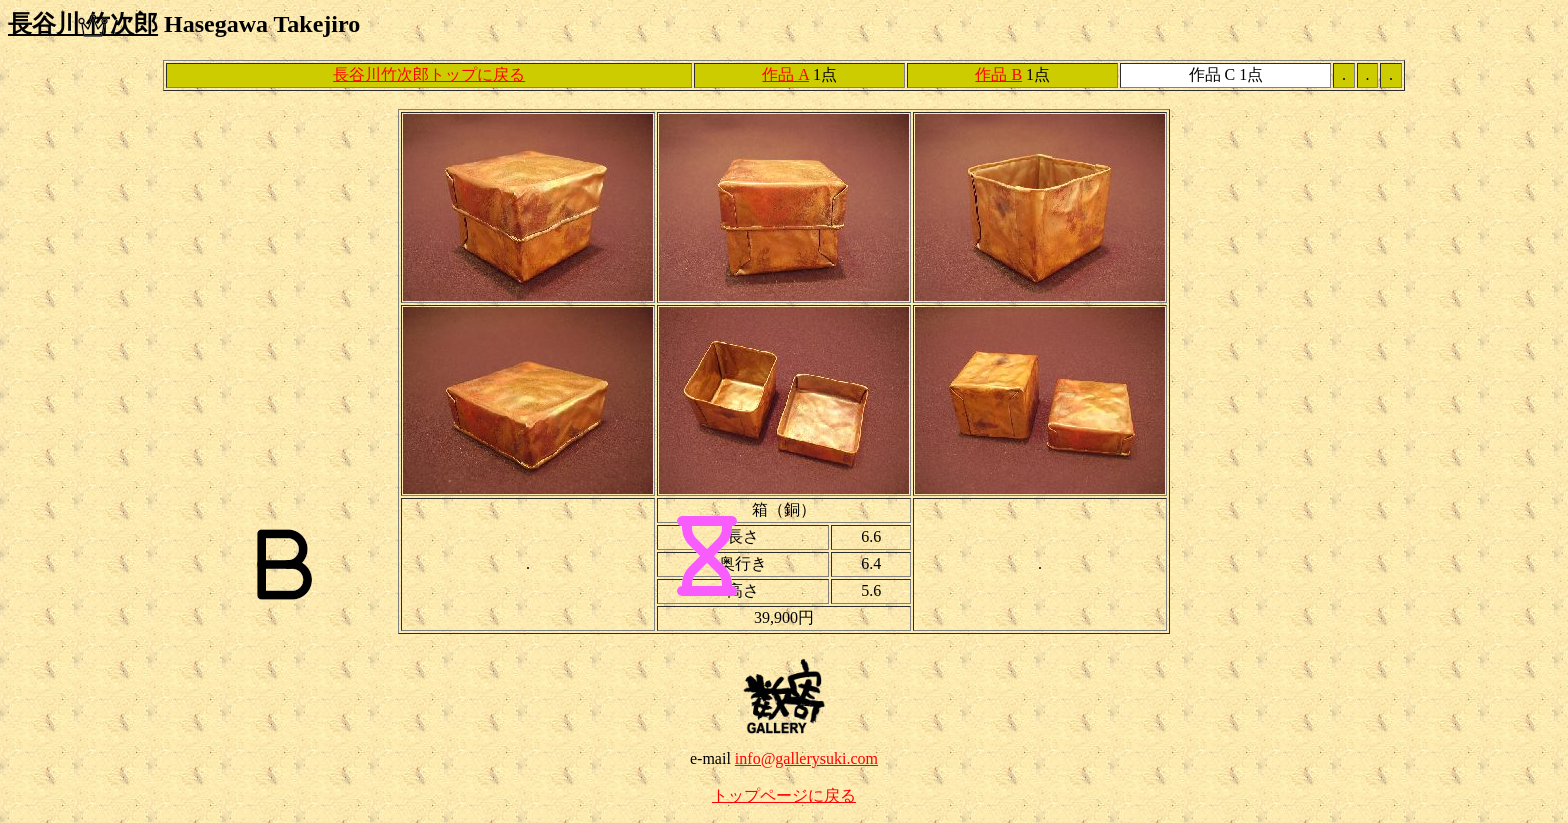 Image resolution: width=1568 pixels, height=823 pixels. I want to click on indicates a loading or waiting state, so click(707, 556).